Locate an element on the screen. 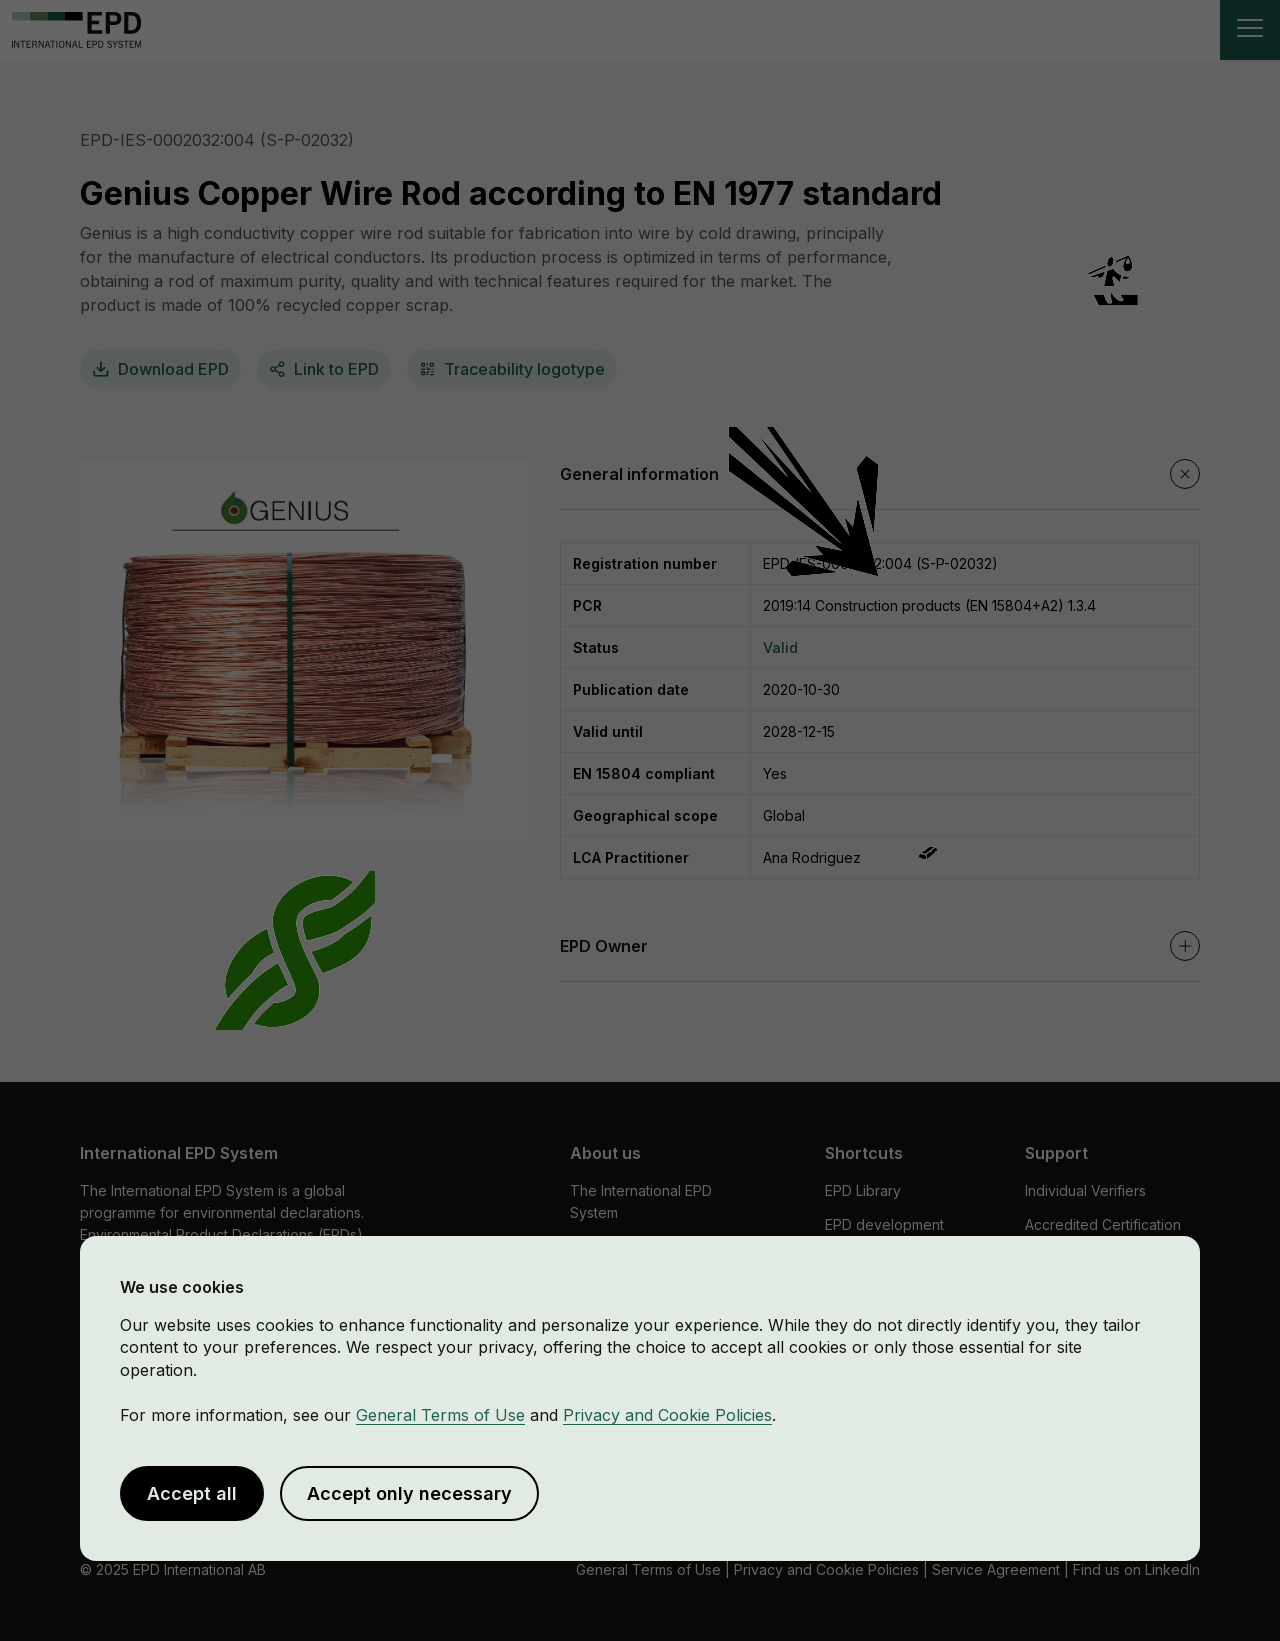  the fool tarot card icon is located at coordinates (1111, 279).